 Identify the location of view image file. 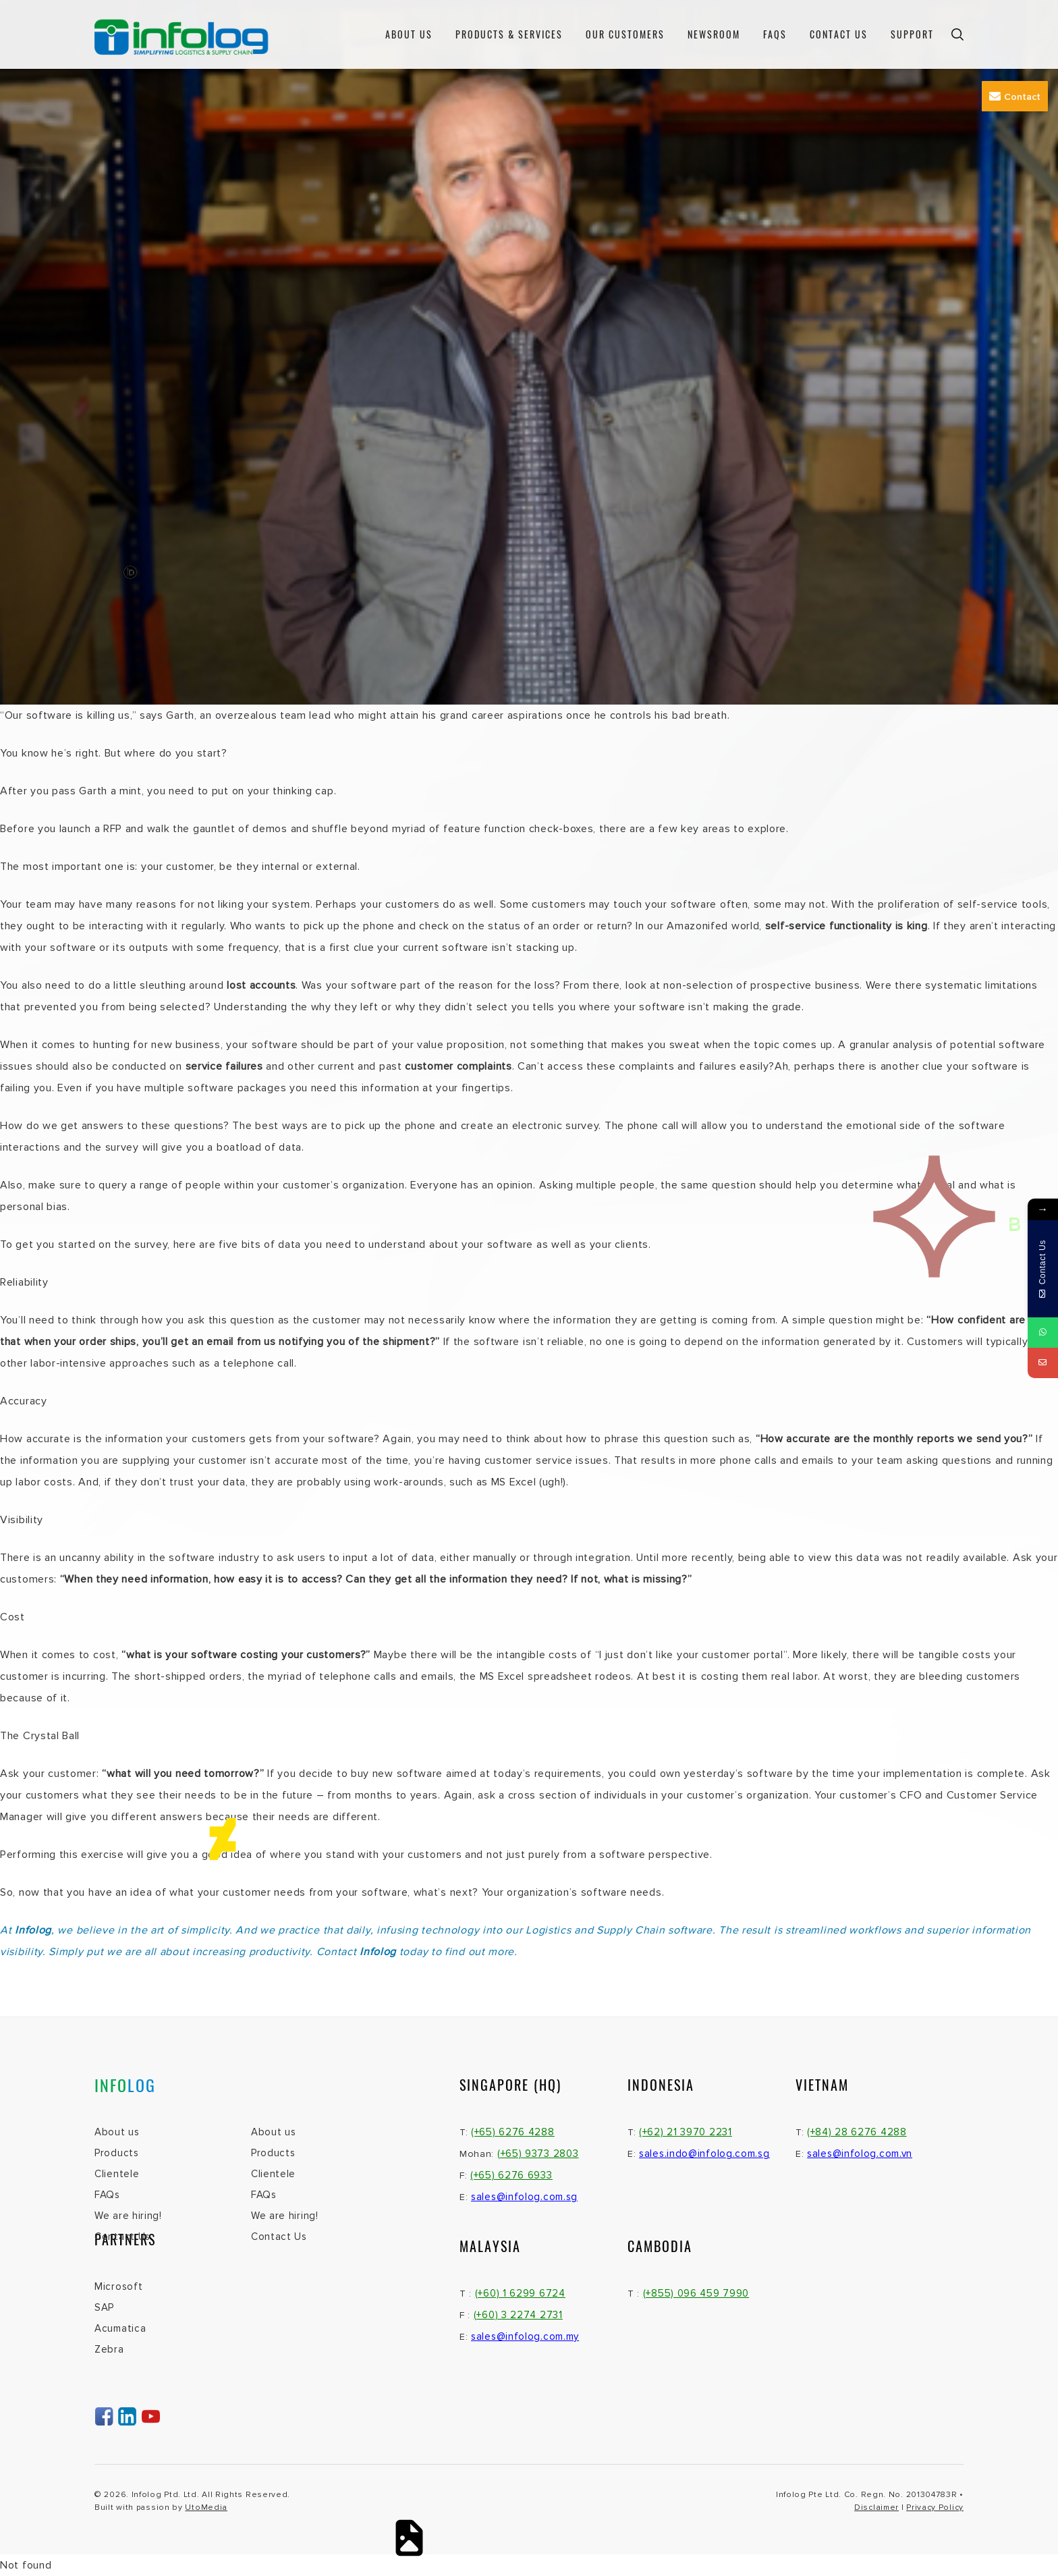
(409, 2538).